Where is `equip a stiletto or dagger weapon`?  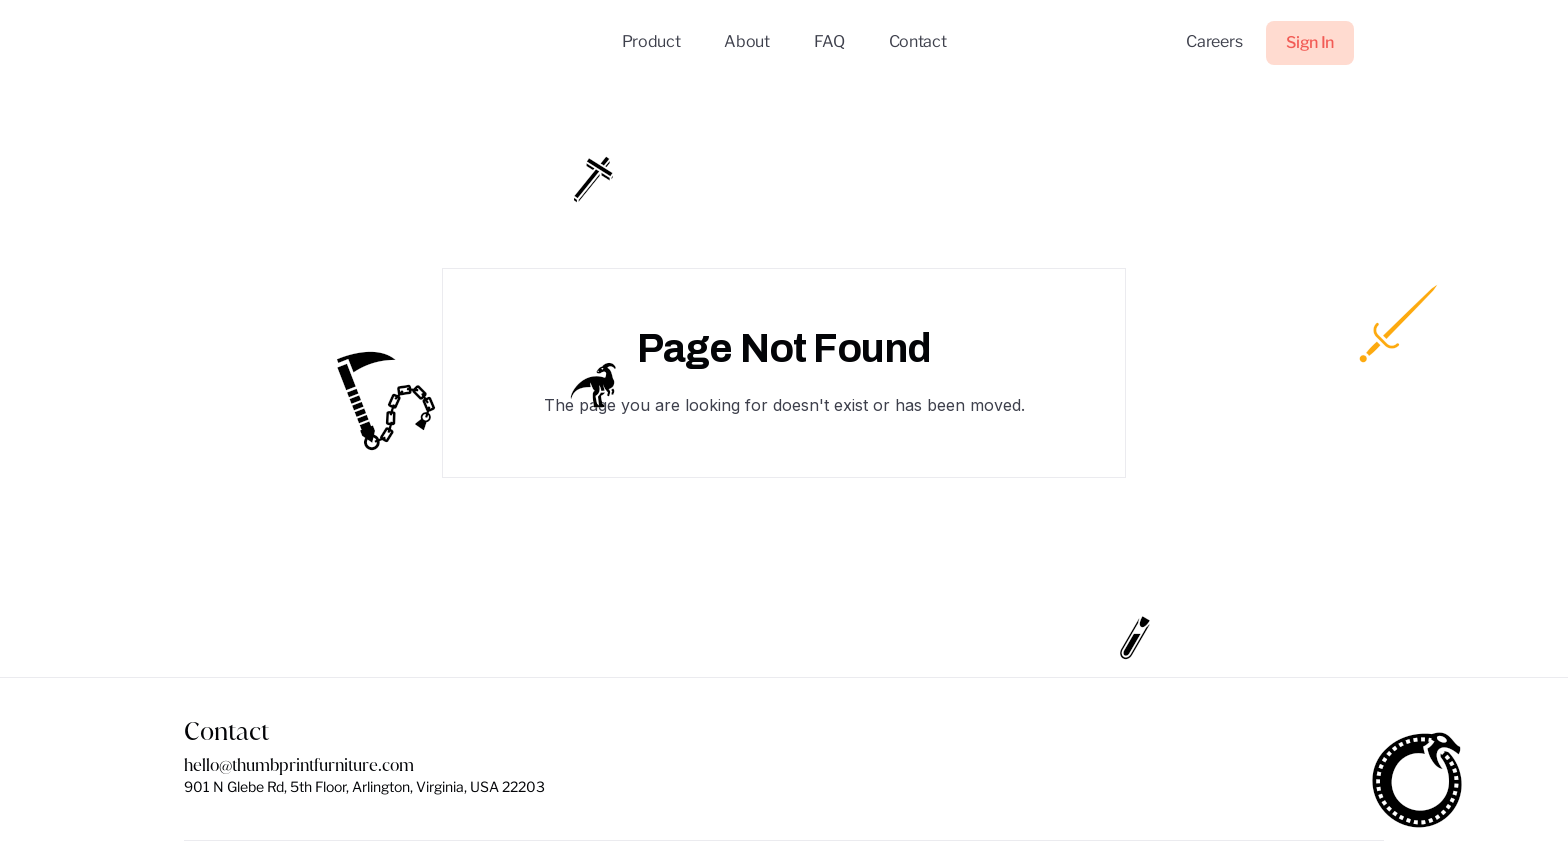
equip a stiletto or dagger weapon is located at coordinates (1398, 323).